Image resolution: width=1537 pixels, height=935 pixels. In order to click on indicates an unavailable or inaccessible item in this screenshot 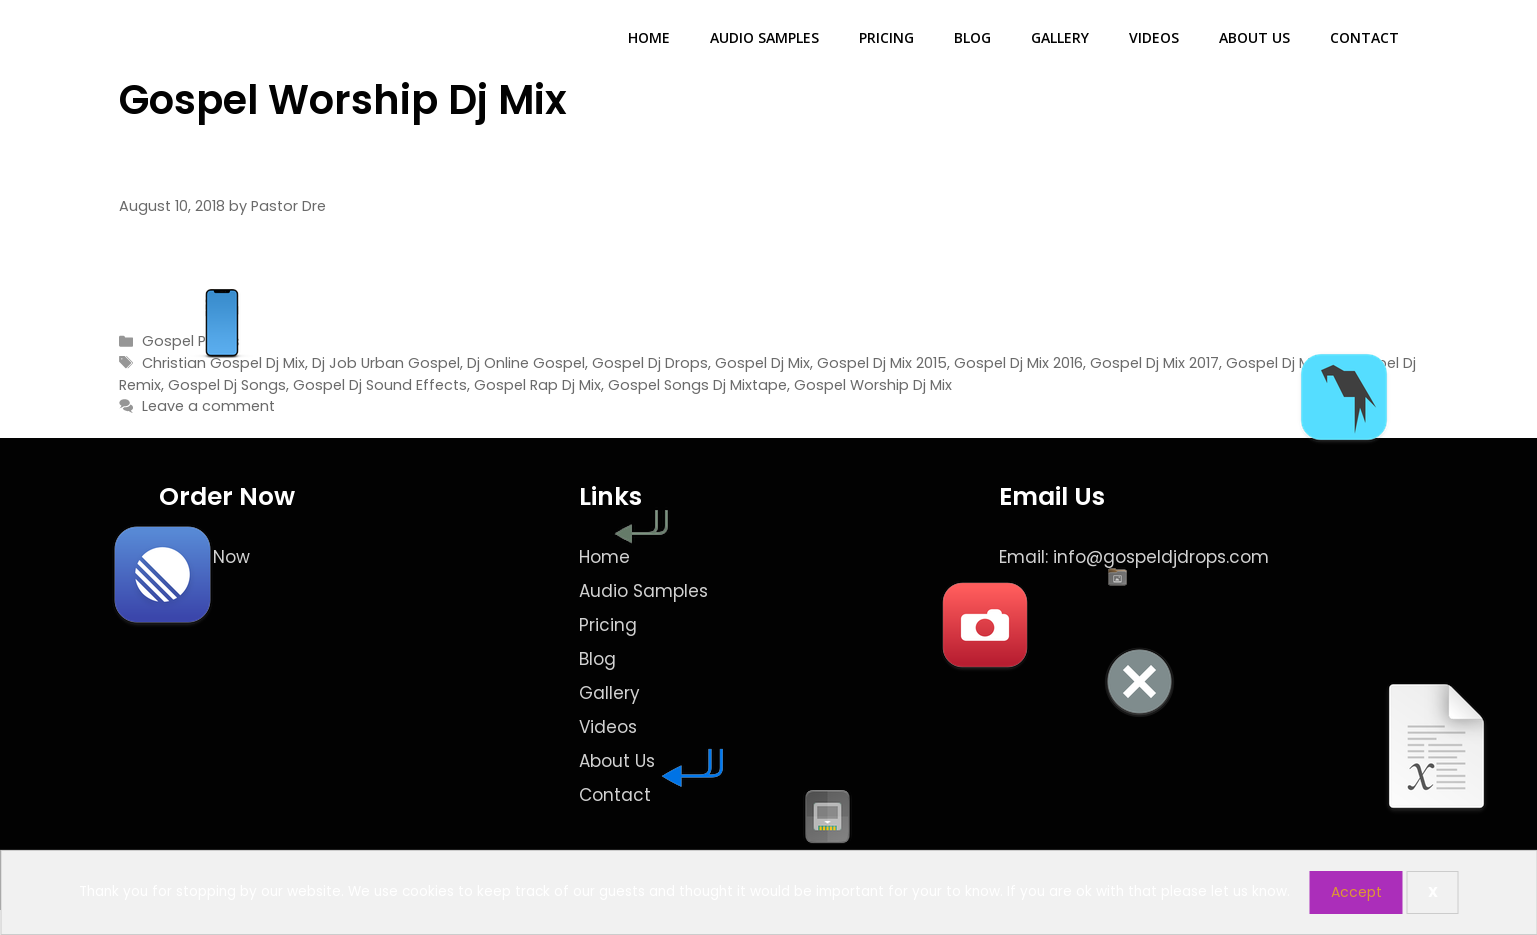, I will do `click(1139, 681)`.